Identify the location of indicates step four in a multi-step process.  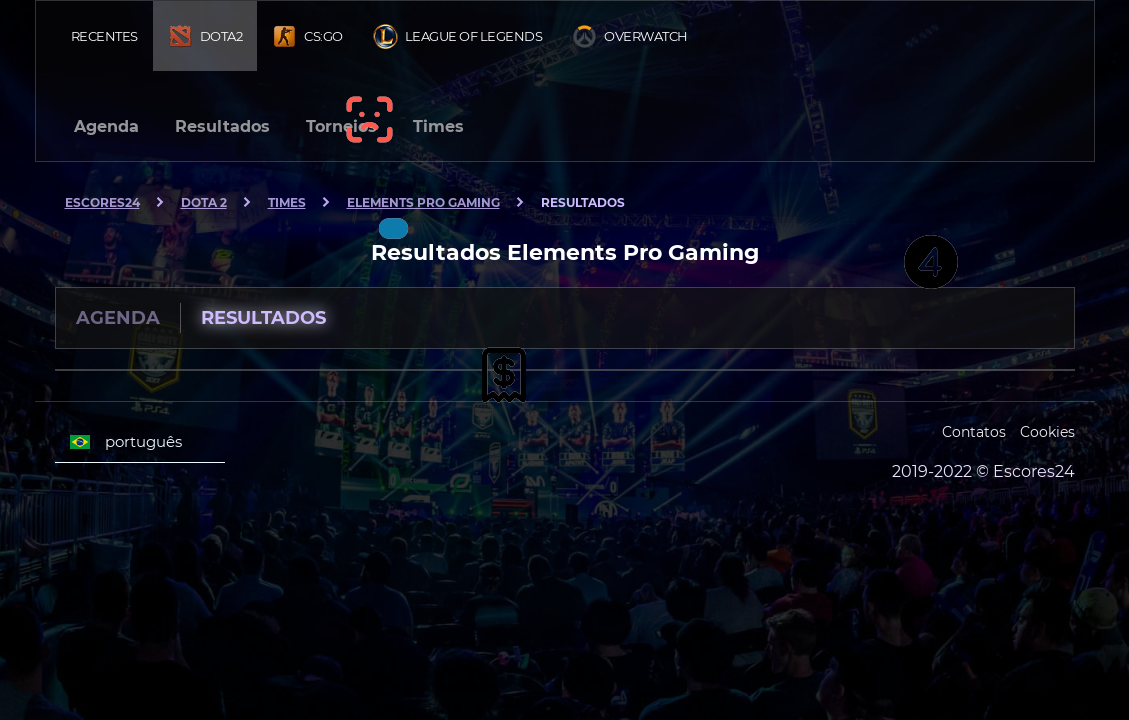
(931, 262).